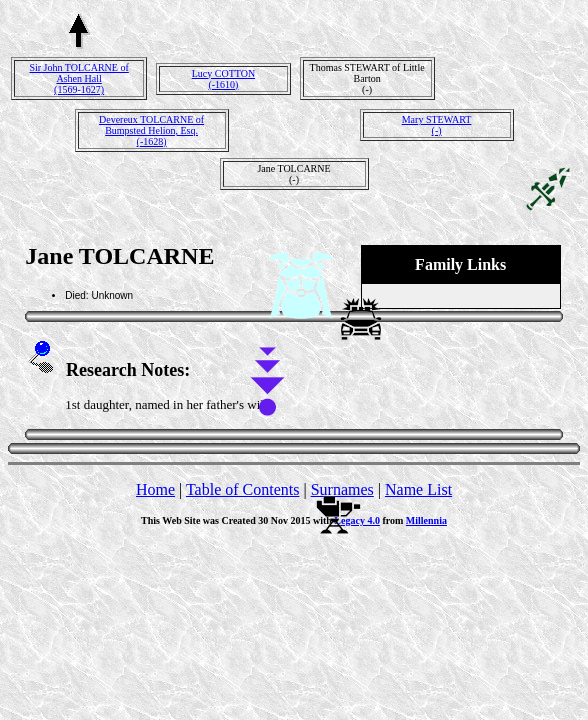 Image resolution: width=588 pixels, height=720 pixels. I want to click on pounce or quick attack action in a game, so click(267, 381).